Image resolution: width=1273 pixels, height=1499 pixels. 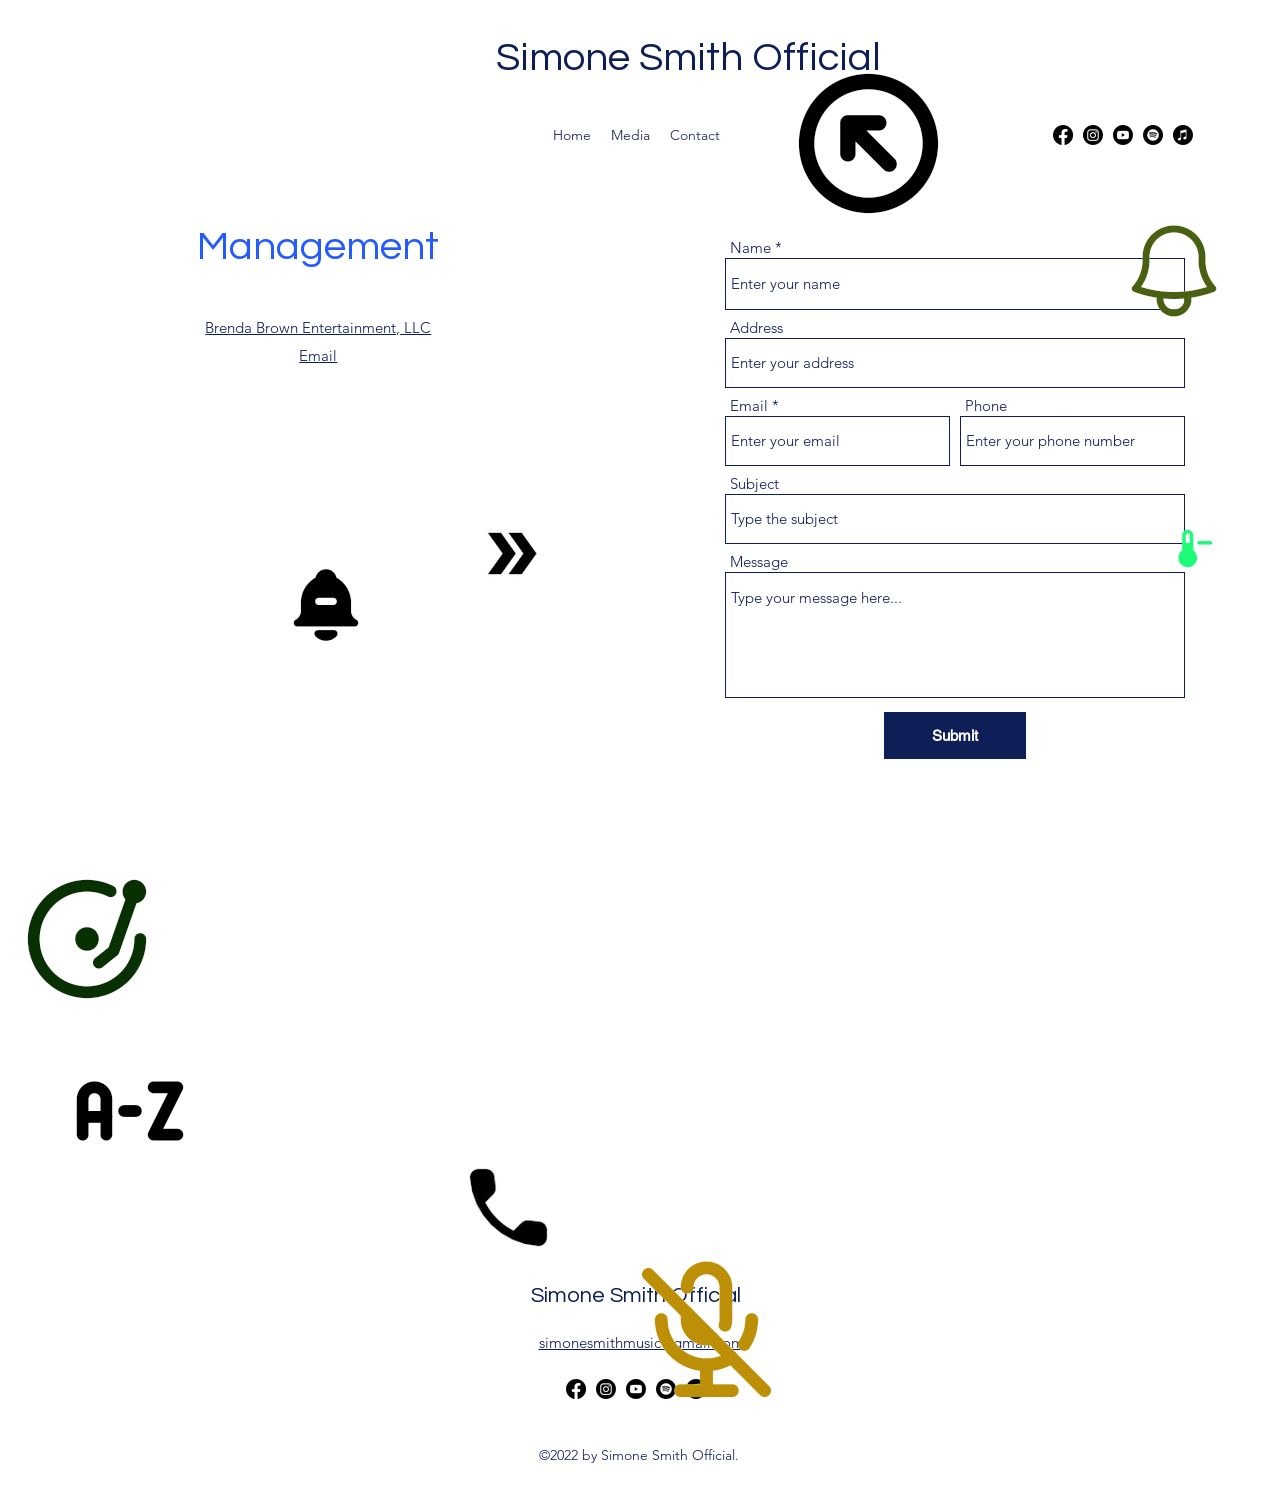 What do you see at coordinates (130, 1111) in the screenshot?
I see `sort items alphabetically from A to Z` at bounding box center [130, 1111].